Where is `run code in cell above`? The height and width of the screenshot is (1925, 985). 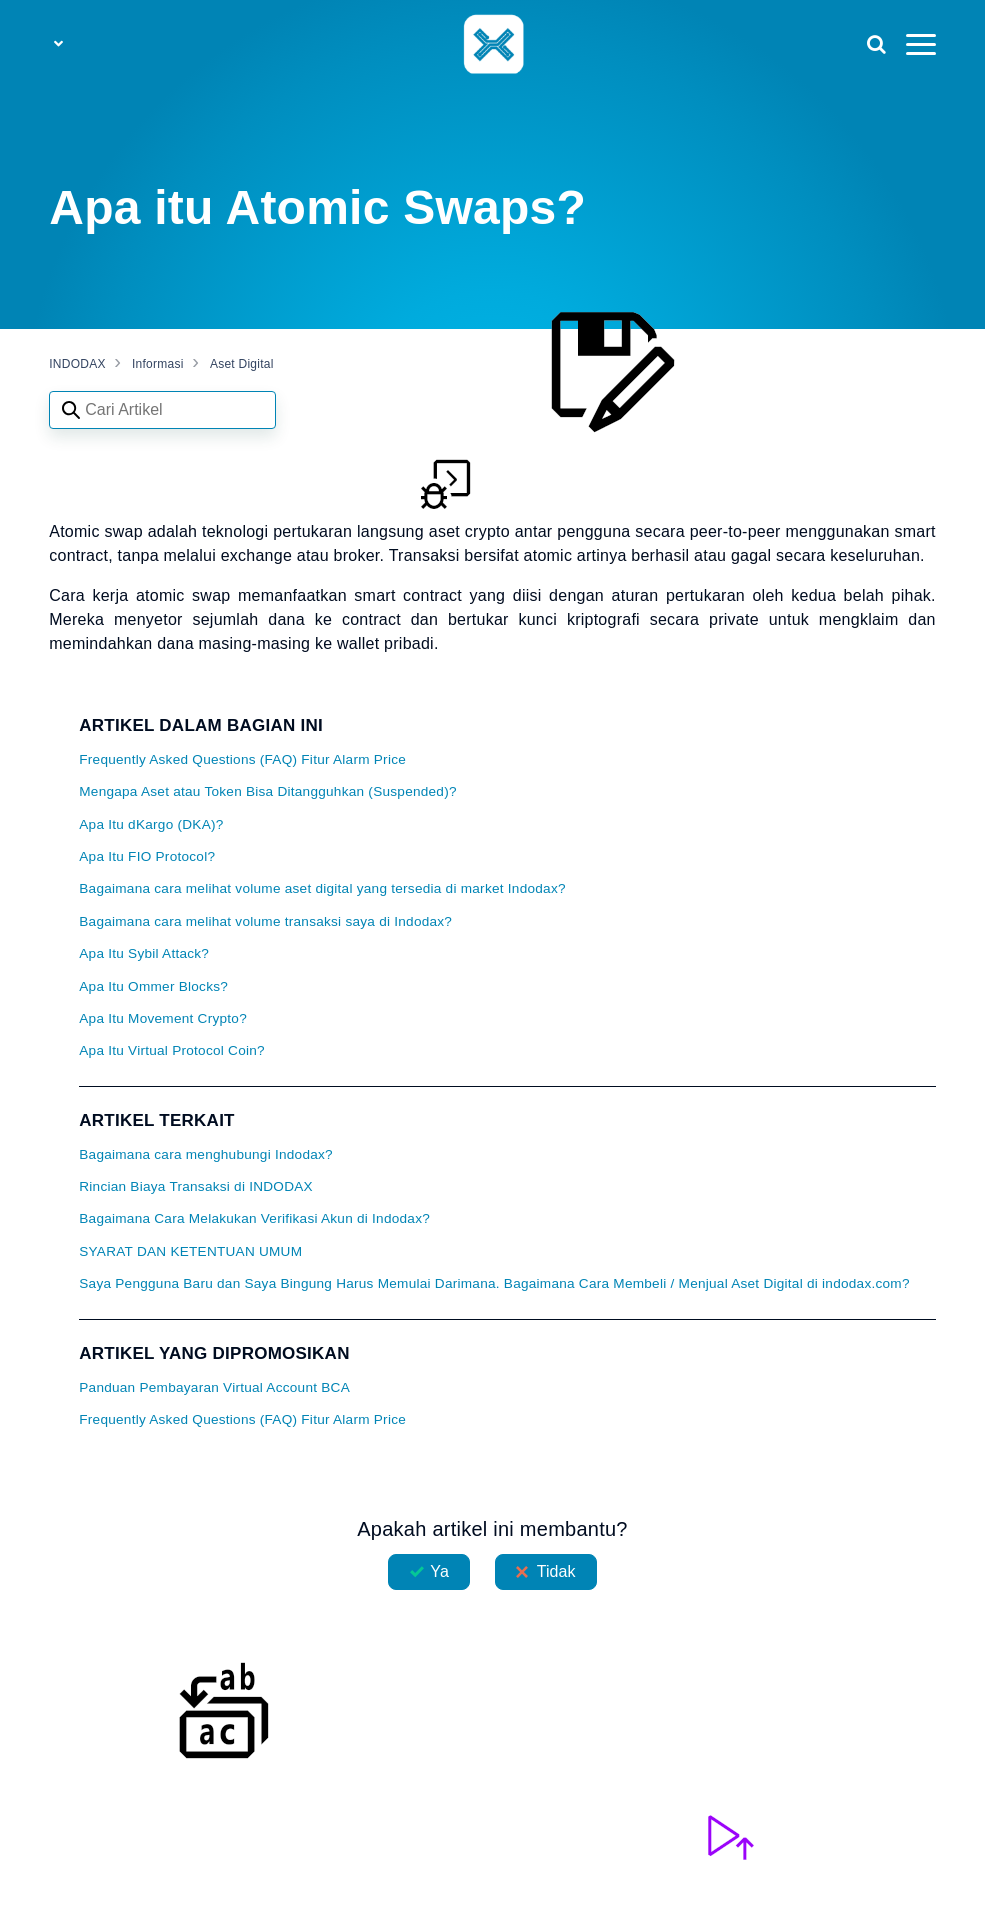
run code in cell above is located at coordinates (730, 1837).